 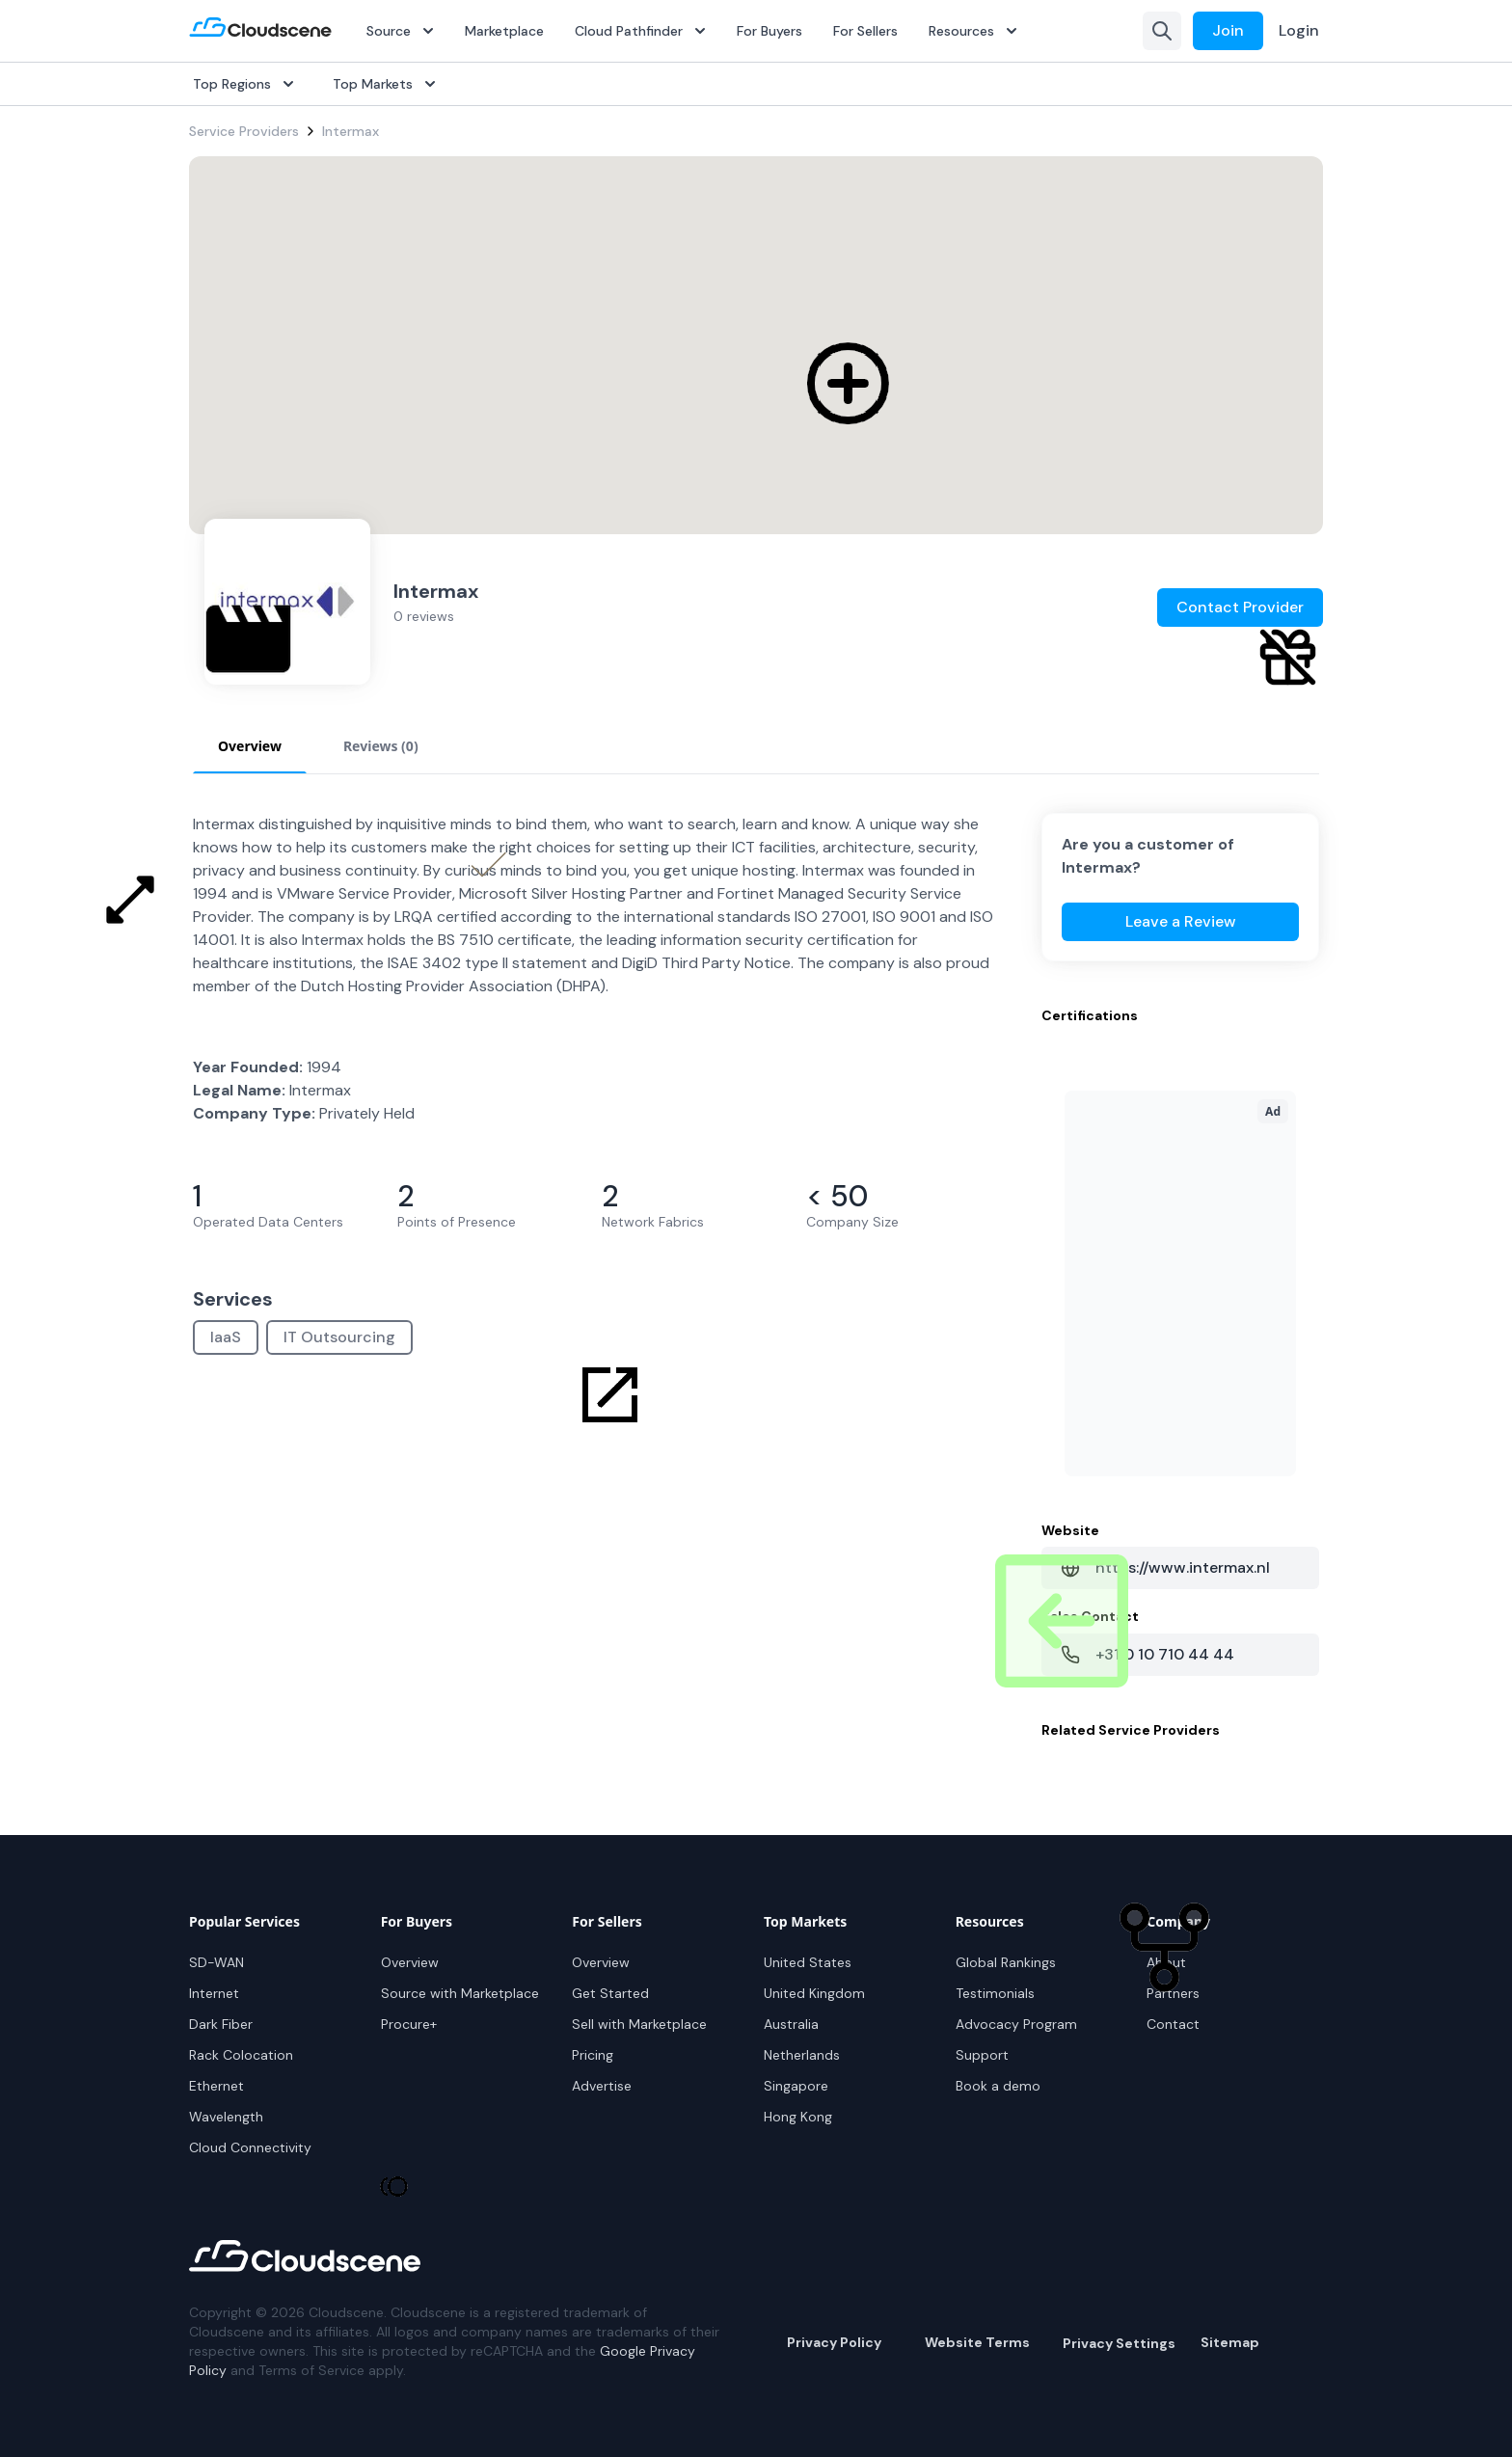 What do you see at coordinates (1062, 1621) in the screenshot?
I see `go back to the previous screen` at bounding box center [1062, 1621].